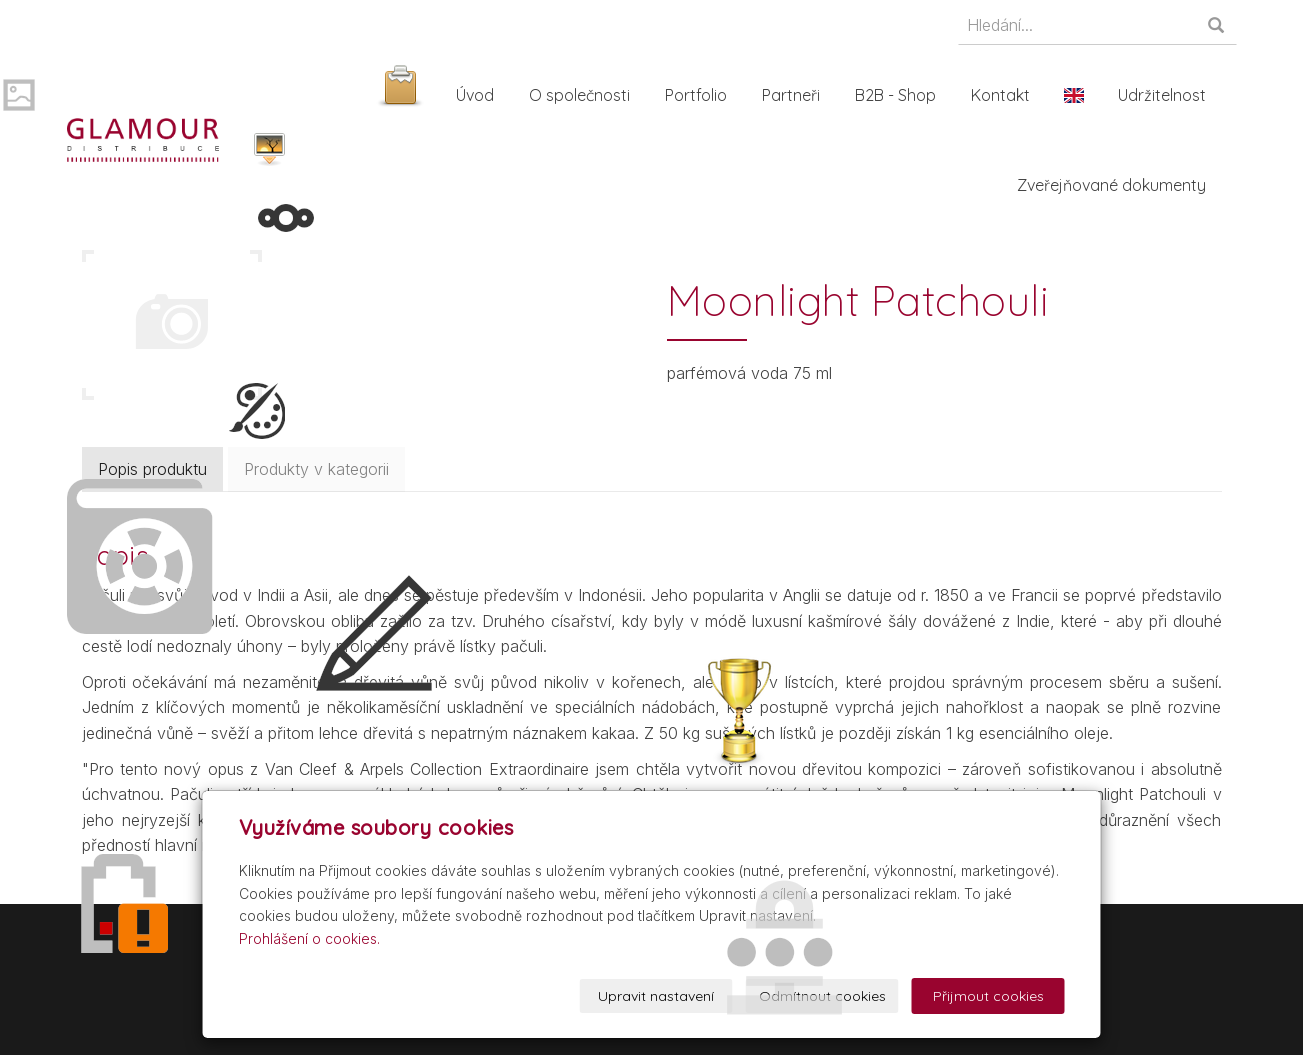 This screenshot has width=1303, height=1055. I want to click on indicates vpn connection is being established, so click(784, 947).